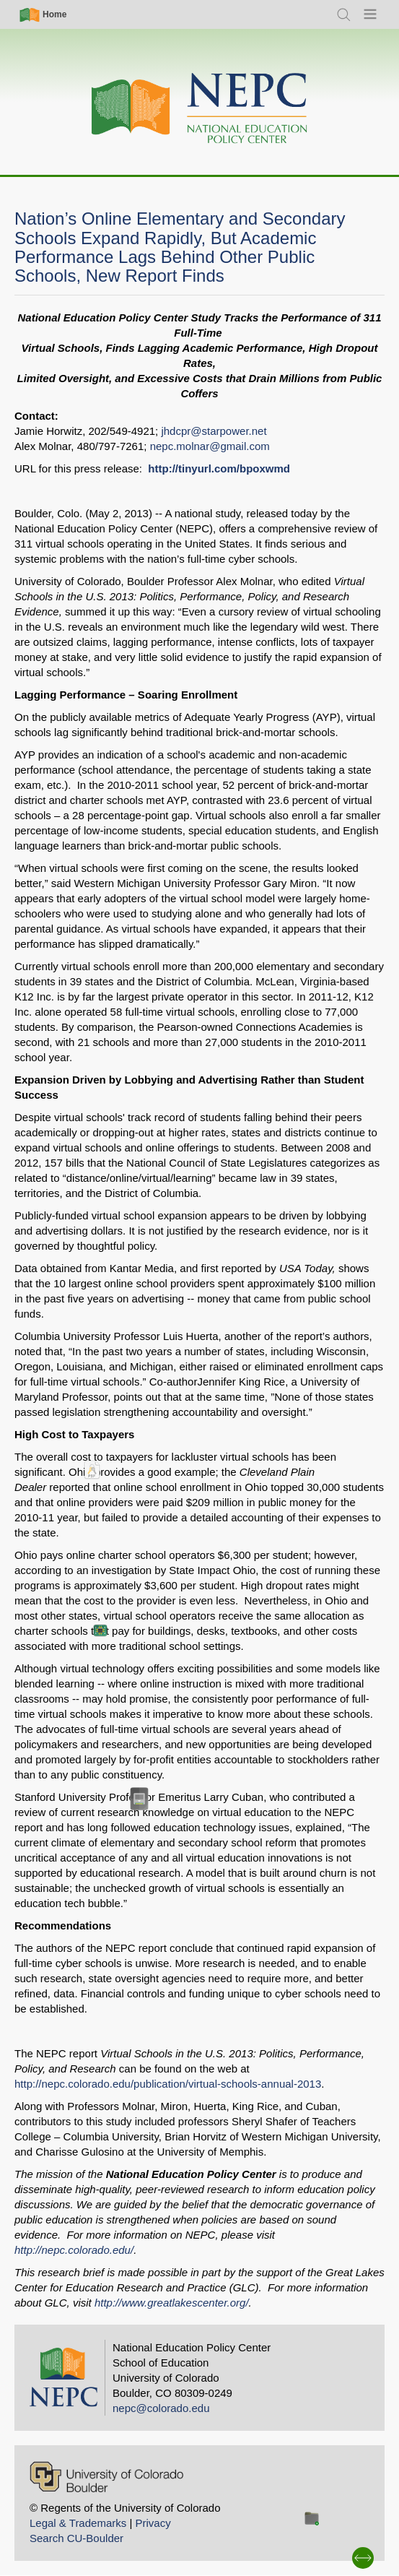 The width and height of the screenshot is (399, 2576). I want to click on open jockey system configuration app, so click(100, 1630).